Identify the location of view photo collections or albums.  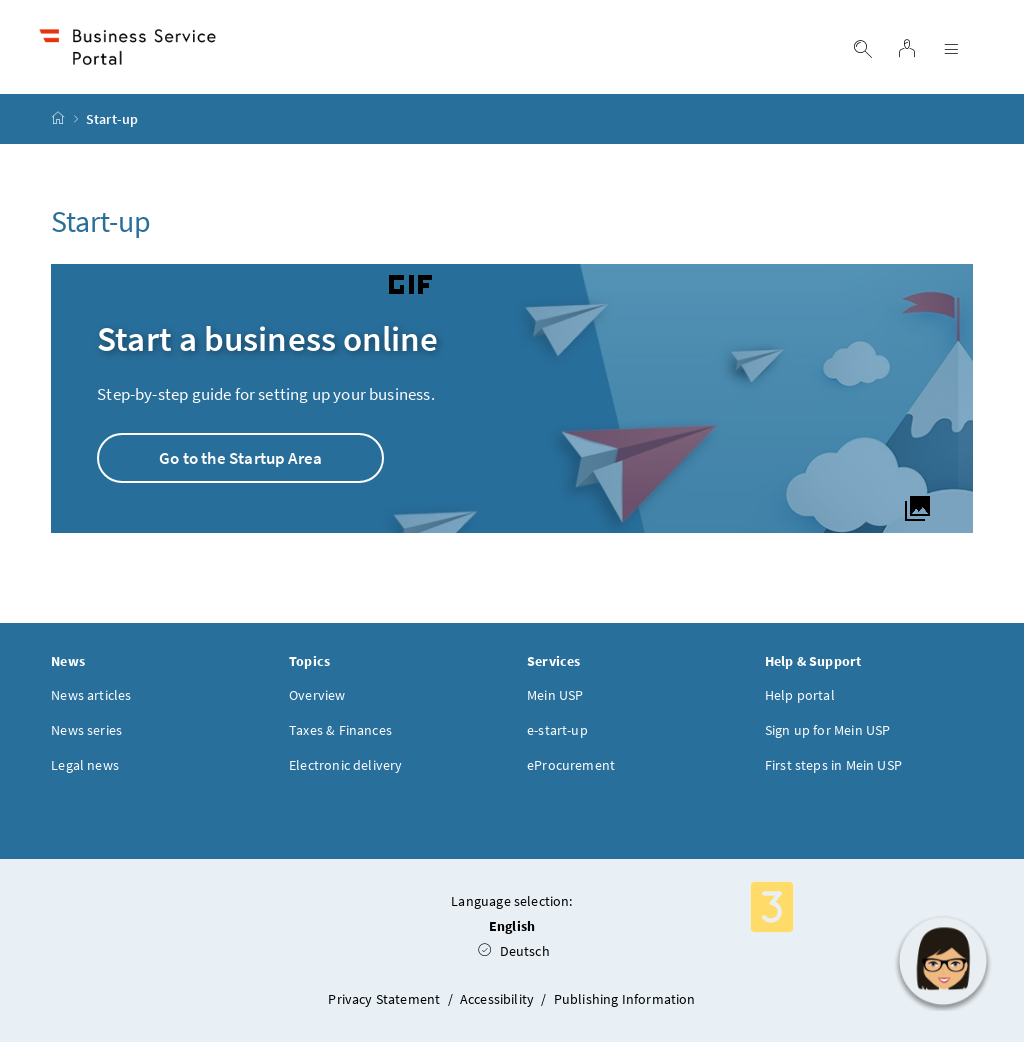
(917, 508).